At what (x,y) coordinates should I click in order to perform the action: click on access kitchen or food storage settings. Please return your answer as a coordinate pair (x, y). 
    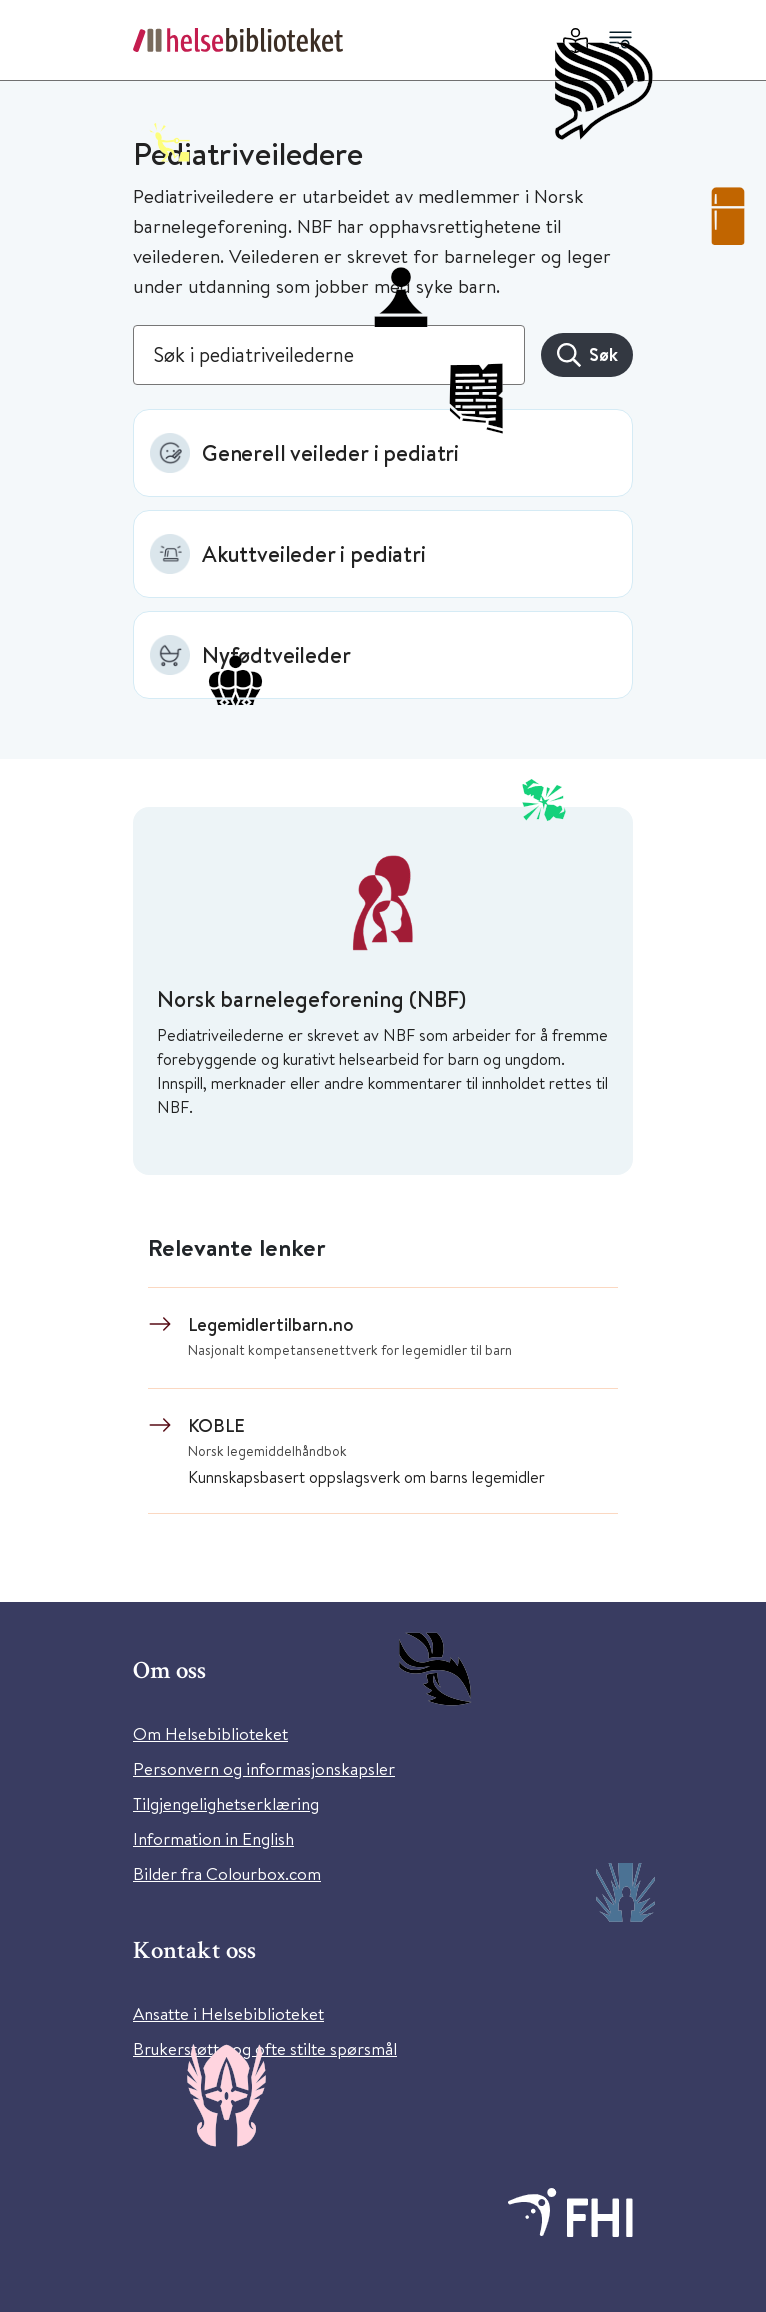
    Looking at the image, I should click on (728, 215).